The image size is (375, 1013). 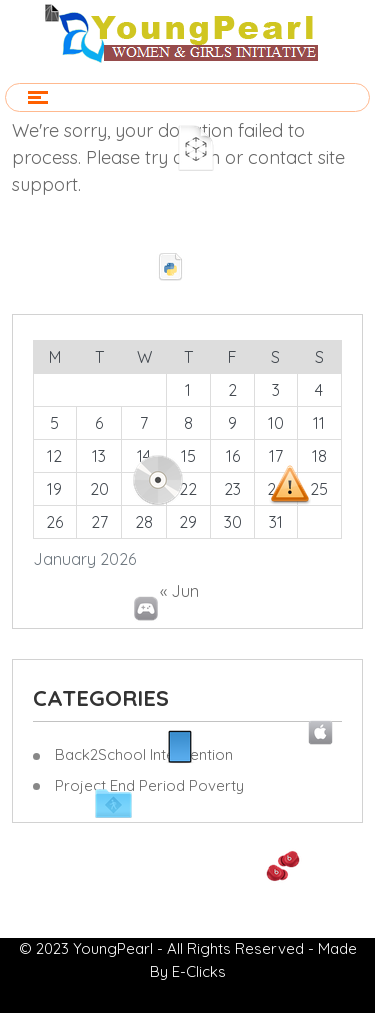 What do you see at coordinates (146, 609) in the screenshot?
I see `access gaming preferences and settings` at bounding box center [146, 609].